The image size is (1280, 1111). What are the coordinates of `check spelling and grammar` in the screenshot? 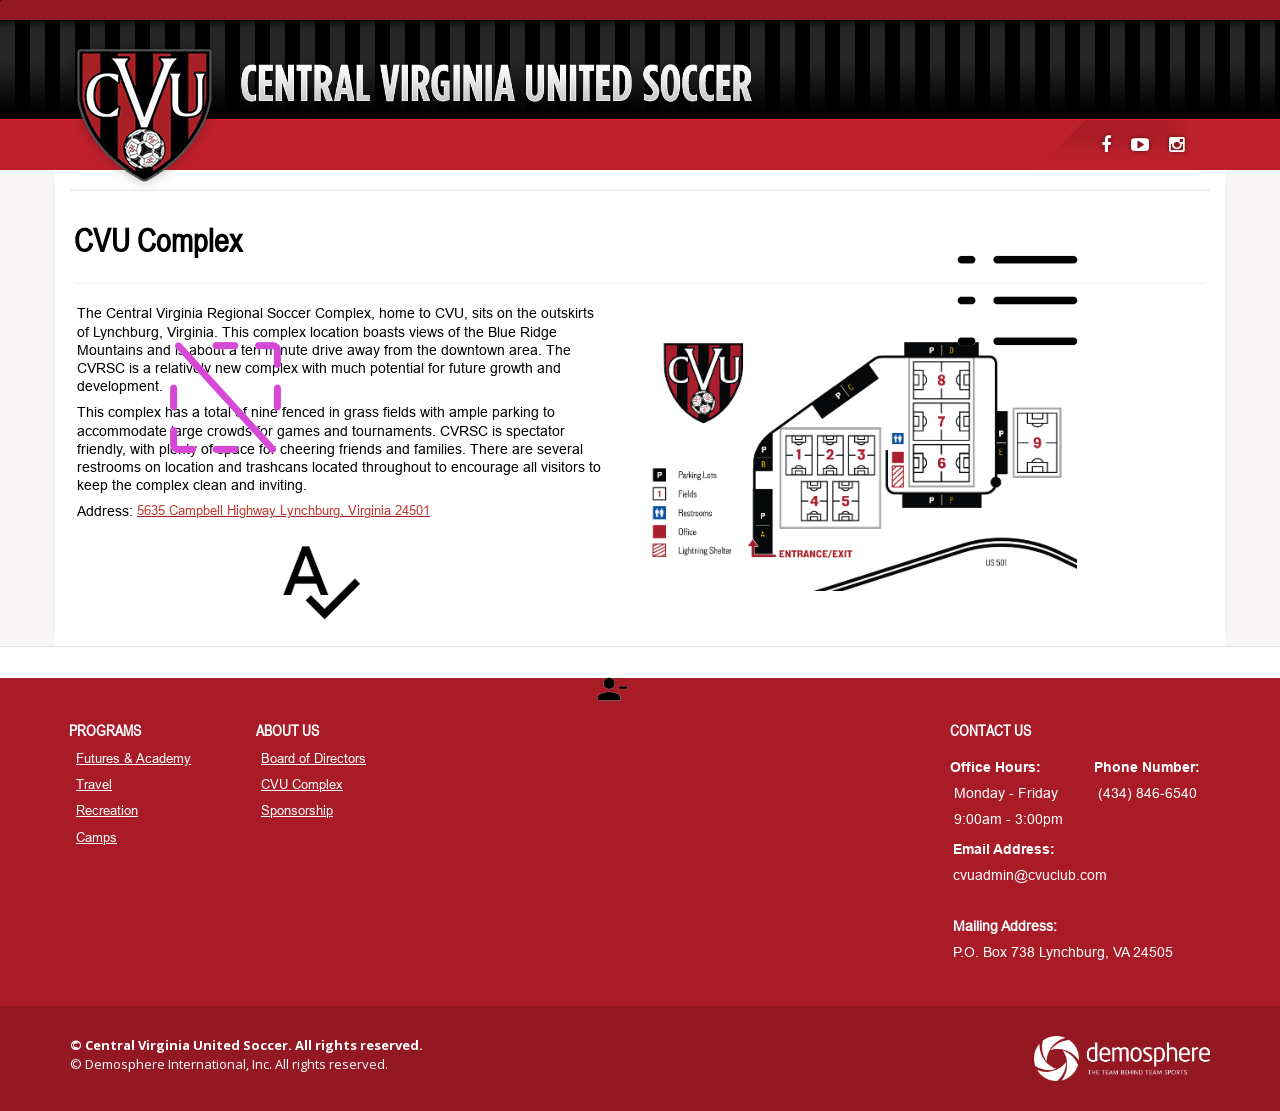 It's located at (319, 580).